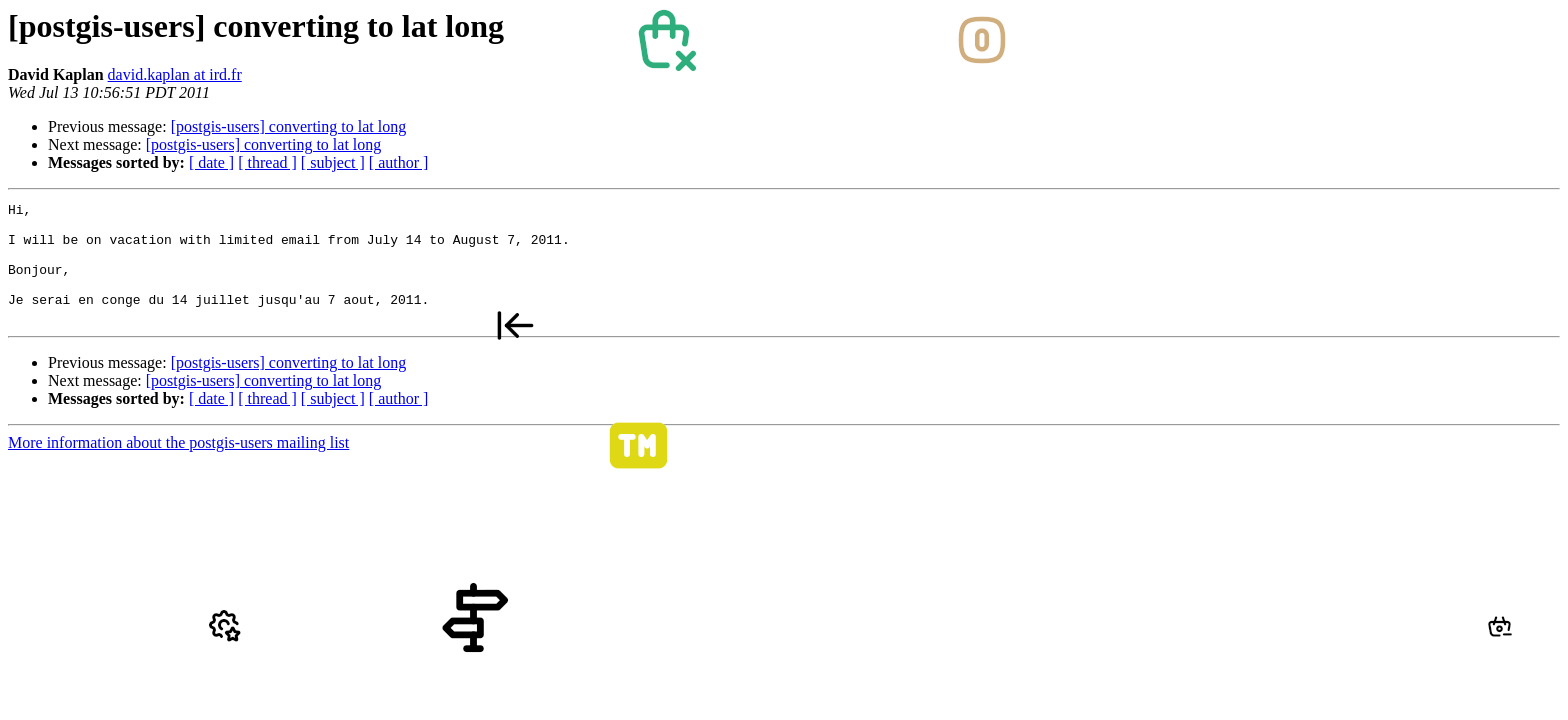  Describe the element at coordinates (515, 325) in the screenshot. I see `navigate to the beginning of content` at that location.